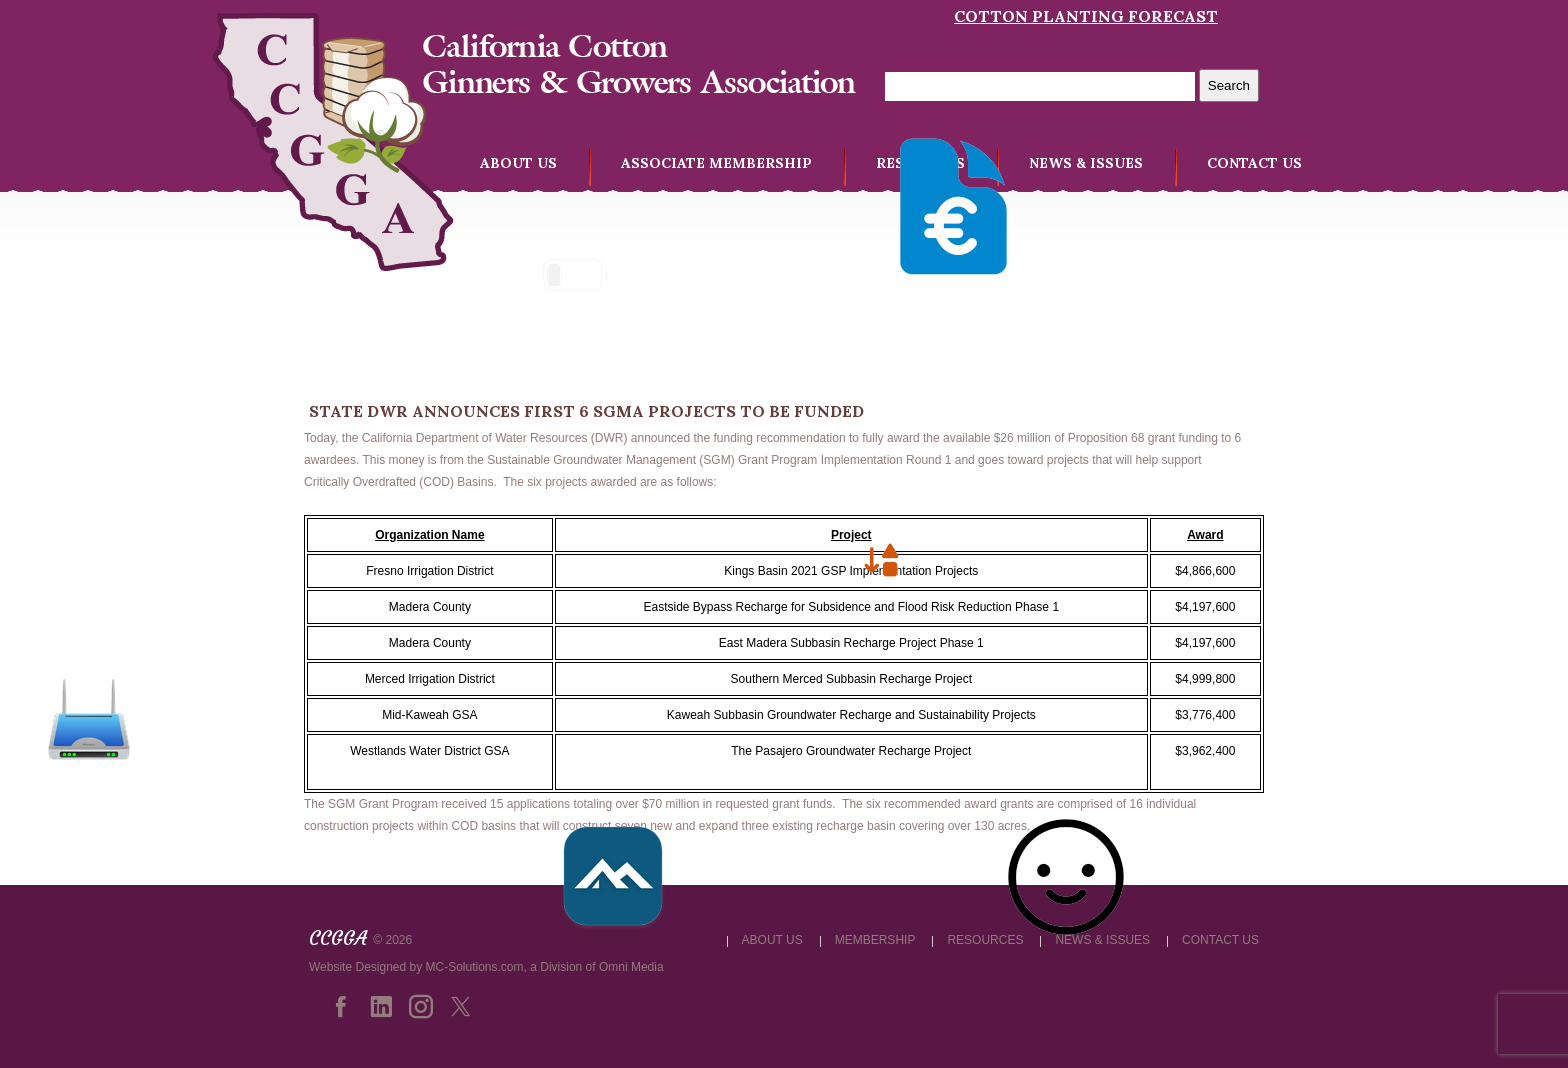  Describe the element at coordinates (613, 876) in the screenshot. I see `open alpine linux application` at that location.